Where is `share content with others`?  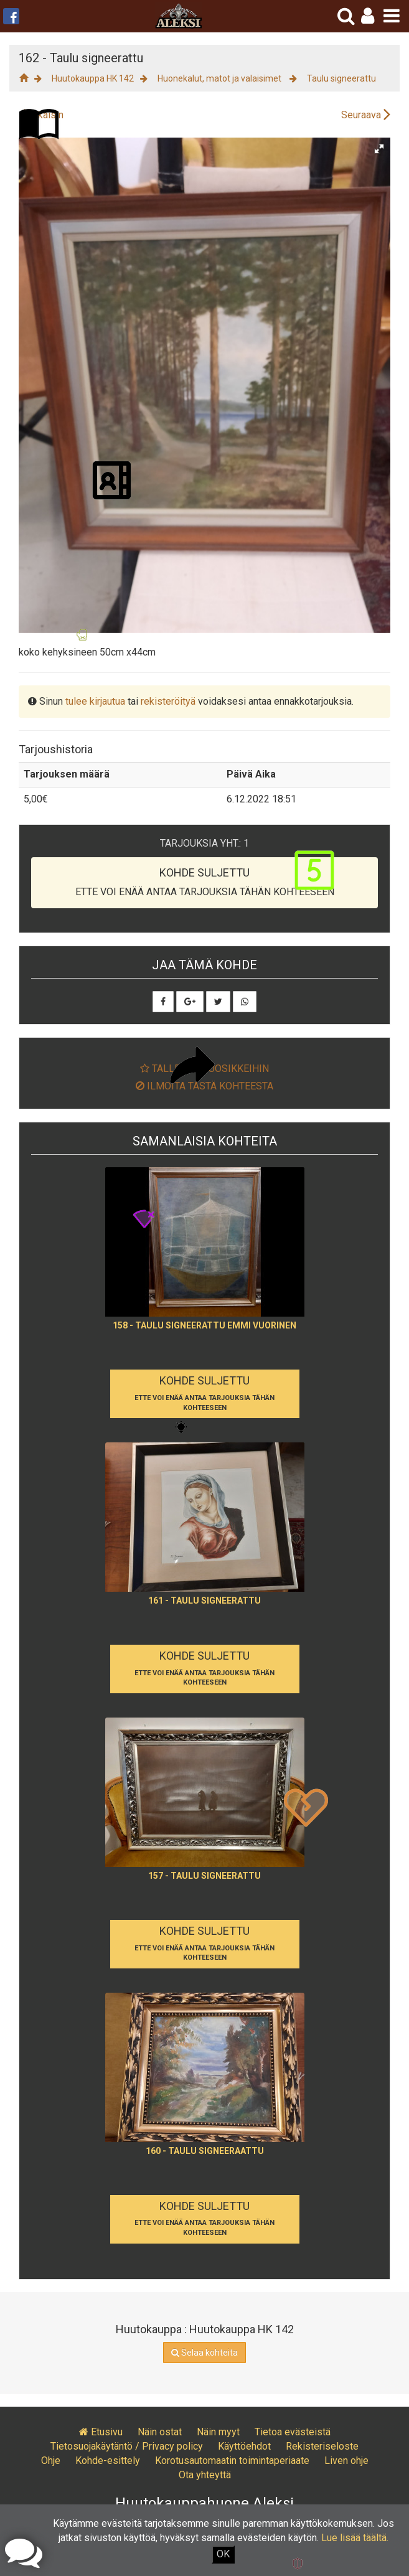
share content with others is located at coordinates (192, 1068).